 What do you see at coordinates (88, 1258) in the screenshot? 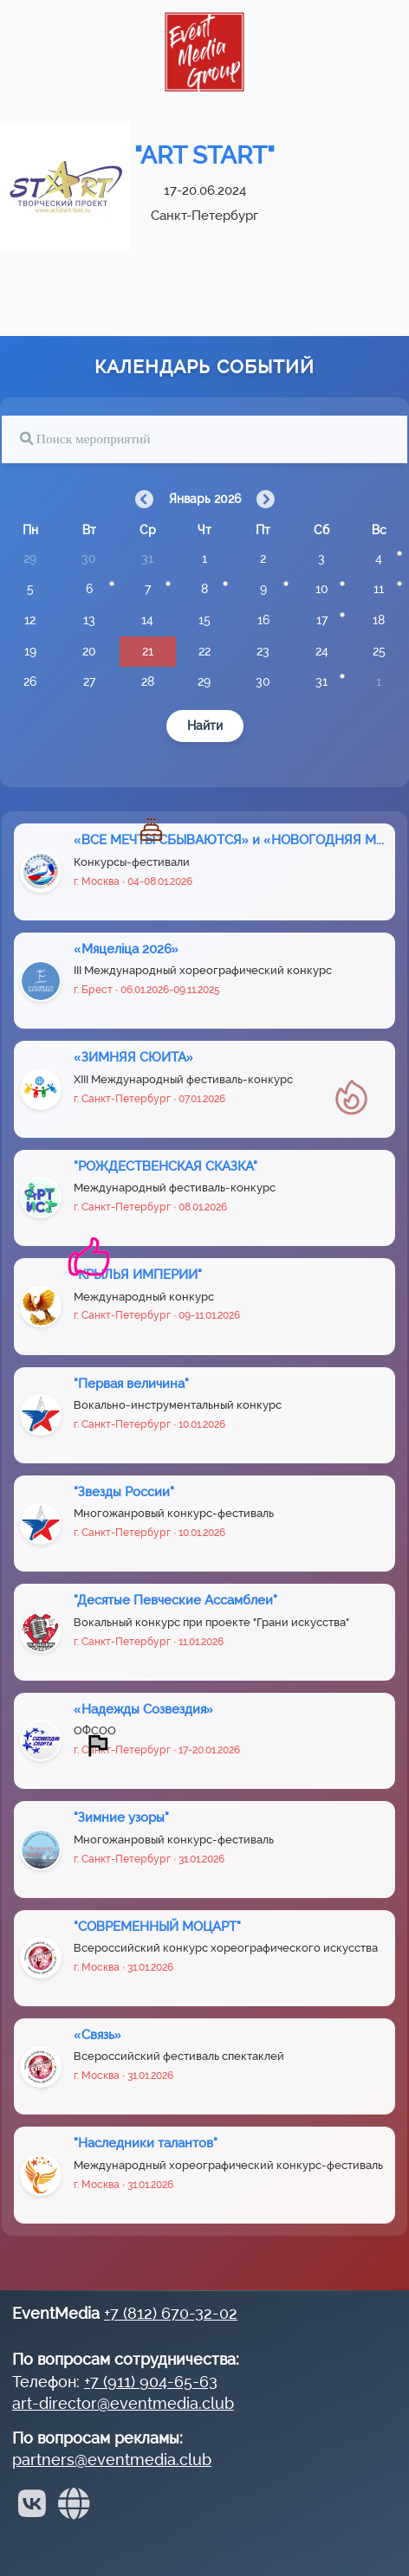
I see `like or upvote content` at bounding box center [88, 1258].